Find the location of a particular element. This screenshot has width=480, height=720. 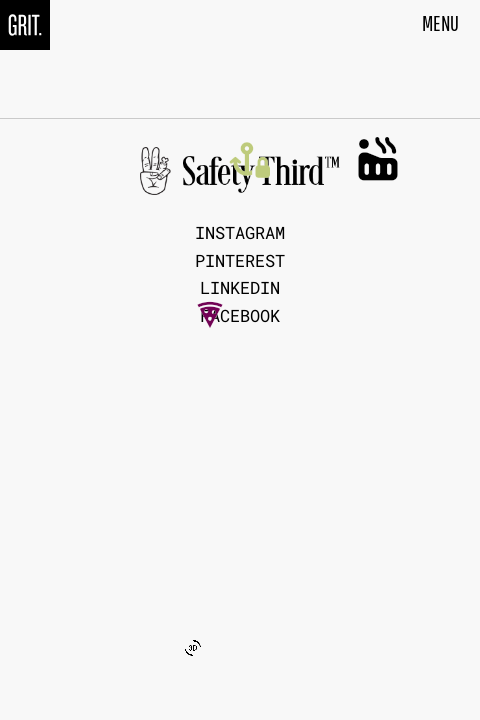

view spa or hot tub amenities is located at coordinates (378, 158).